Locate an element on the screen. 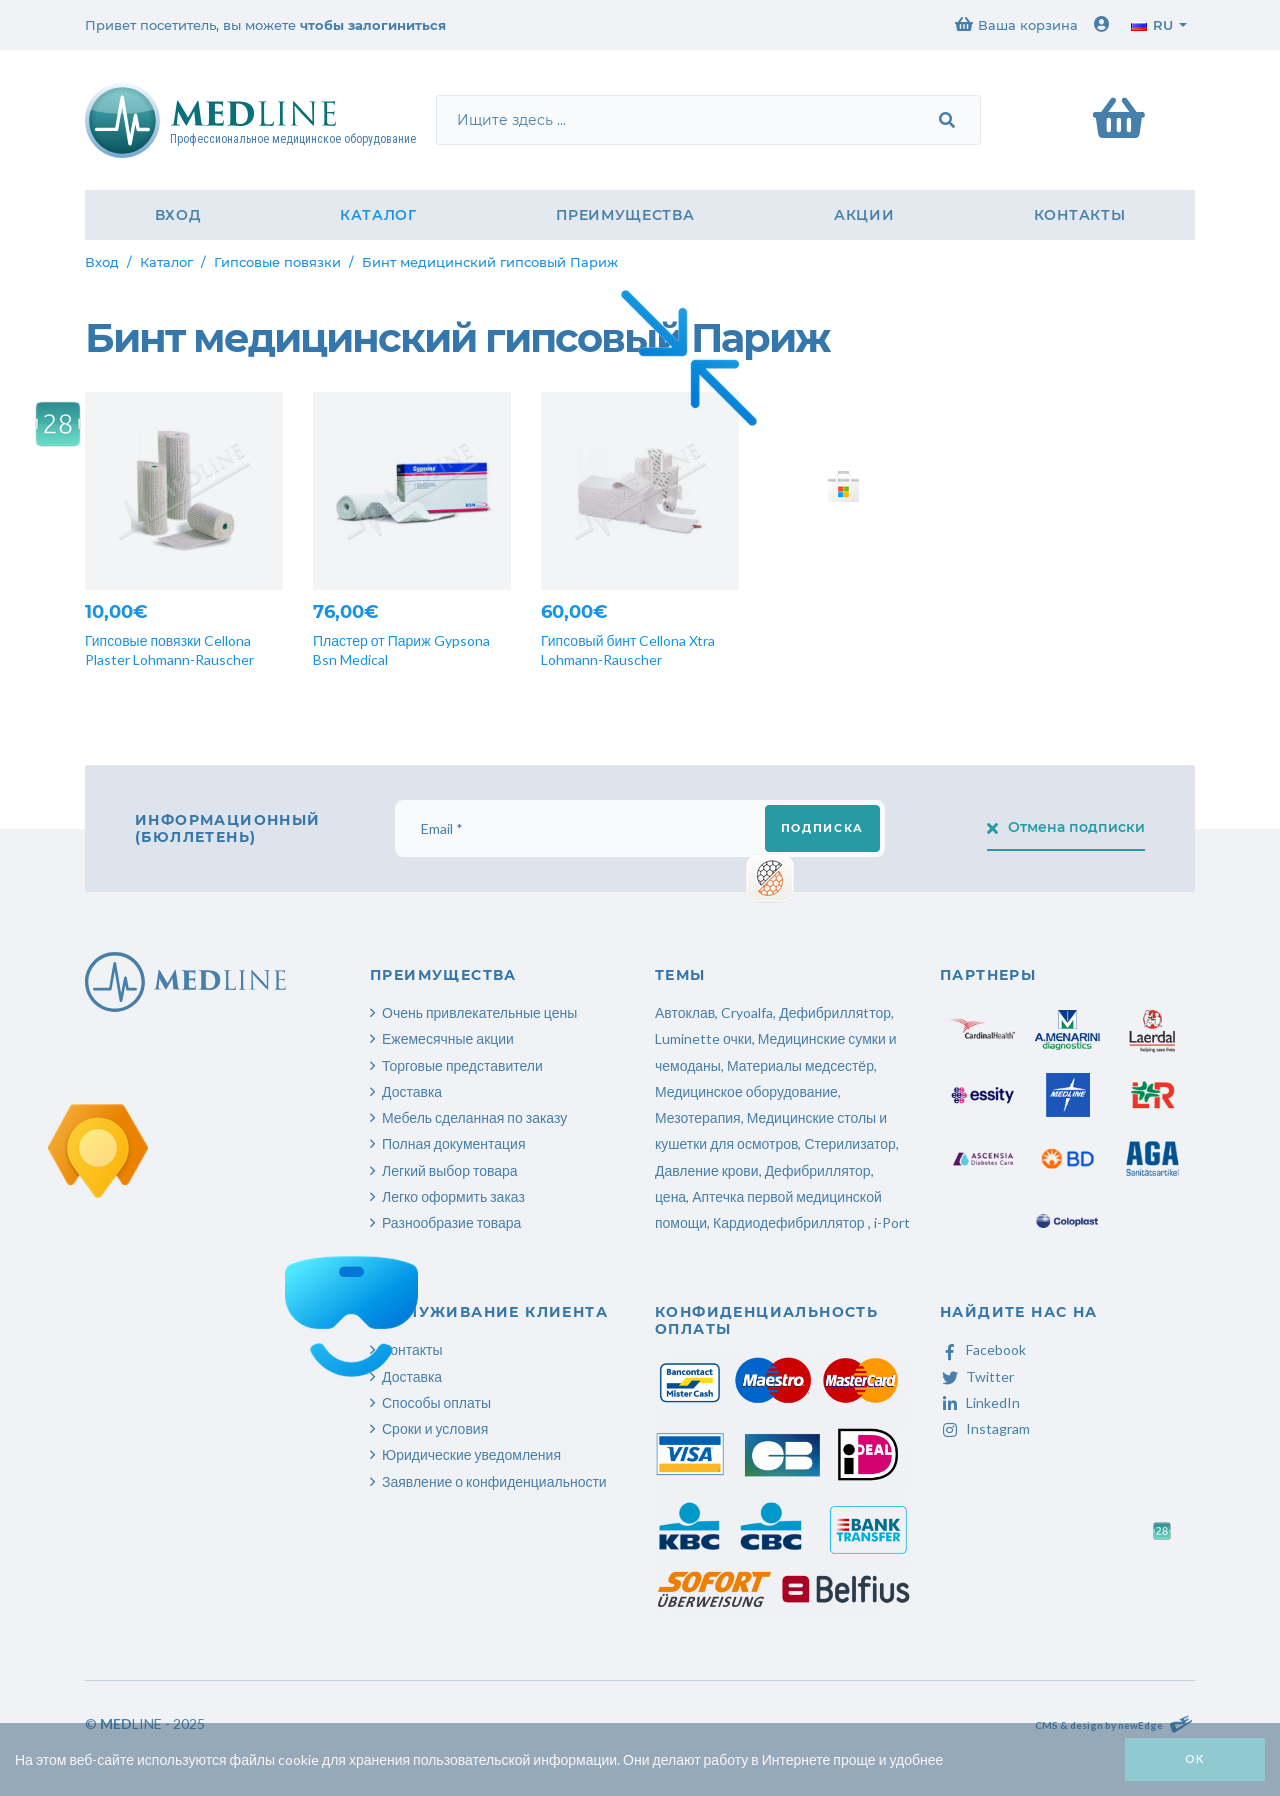 The image size is (1280, 1796). open the calendar app is located at coordinates (1162, 1531).